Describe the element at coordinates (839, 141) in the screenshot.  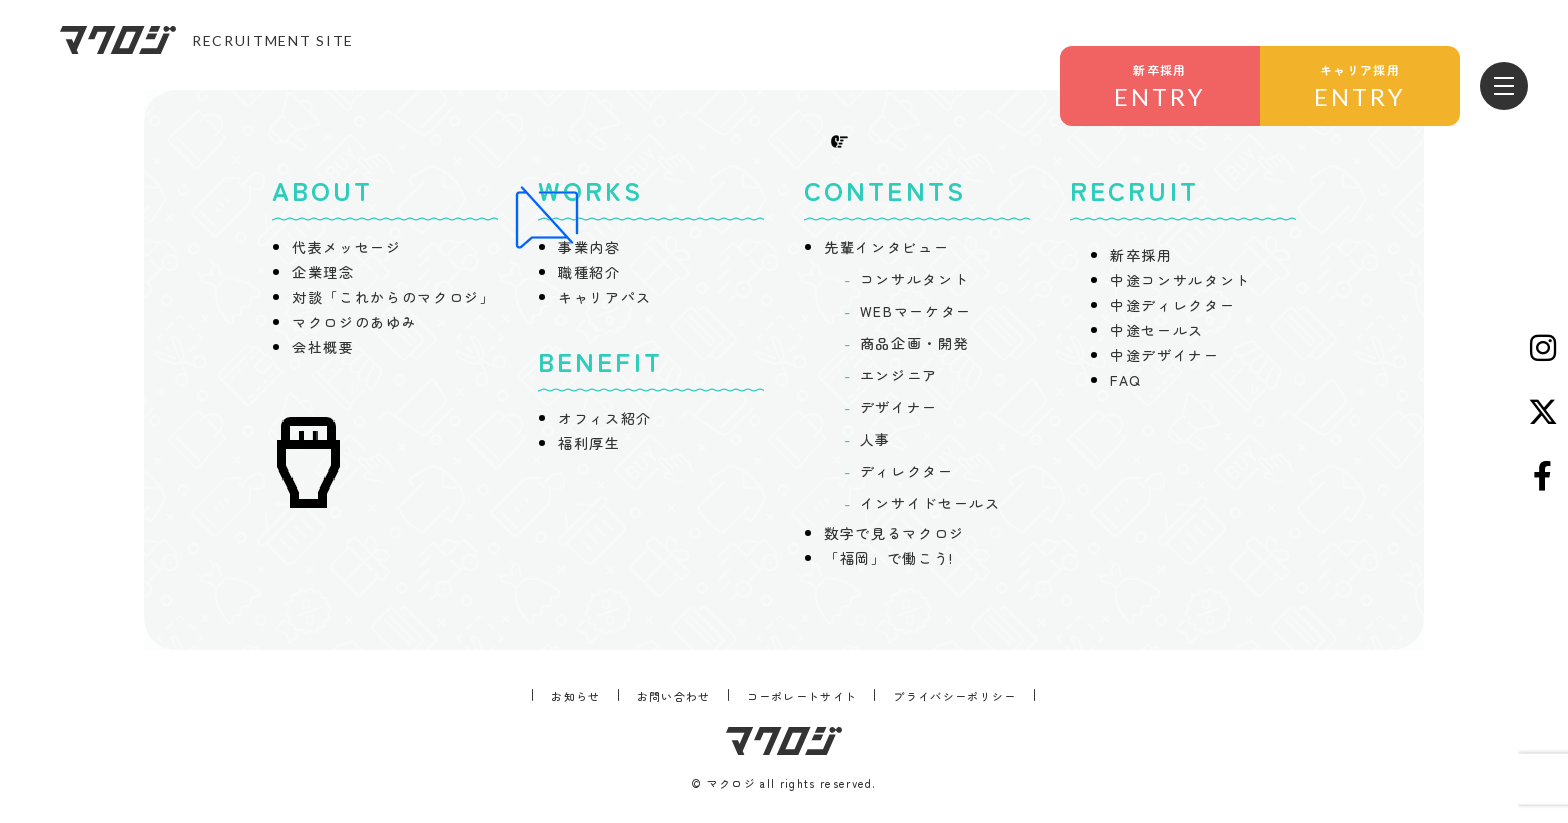
I see `indicates next step or continue forward` at that location.